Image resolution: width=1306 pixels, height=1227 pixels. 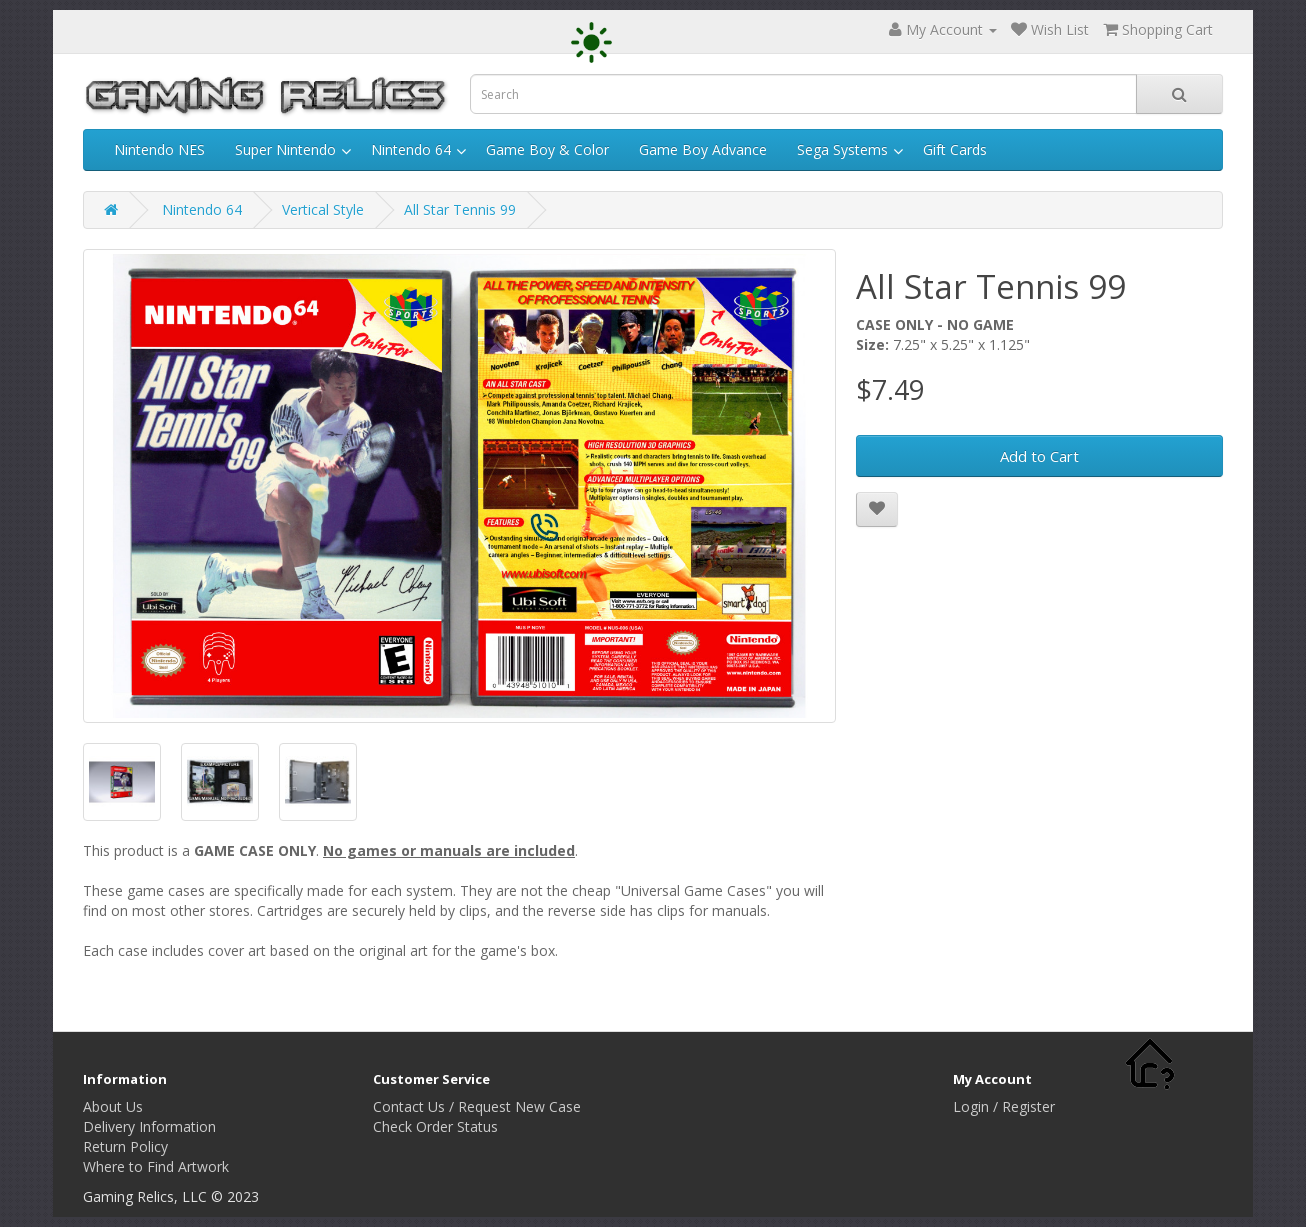 What do you see at coordinates (591, 42) in the screenshot?
I see `switch to light mode` at bounding box center [591, 42].